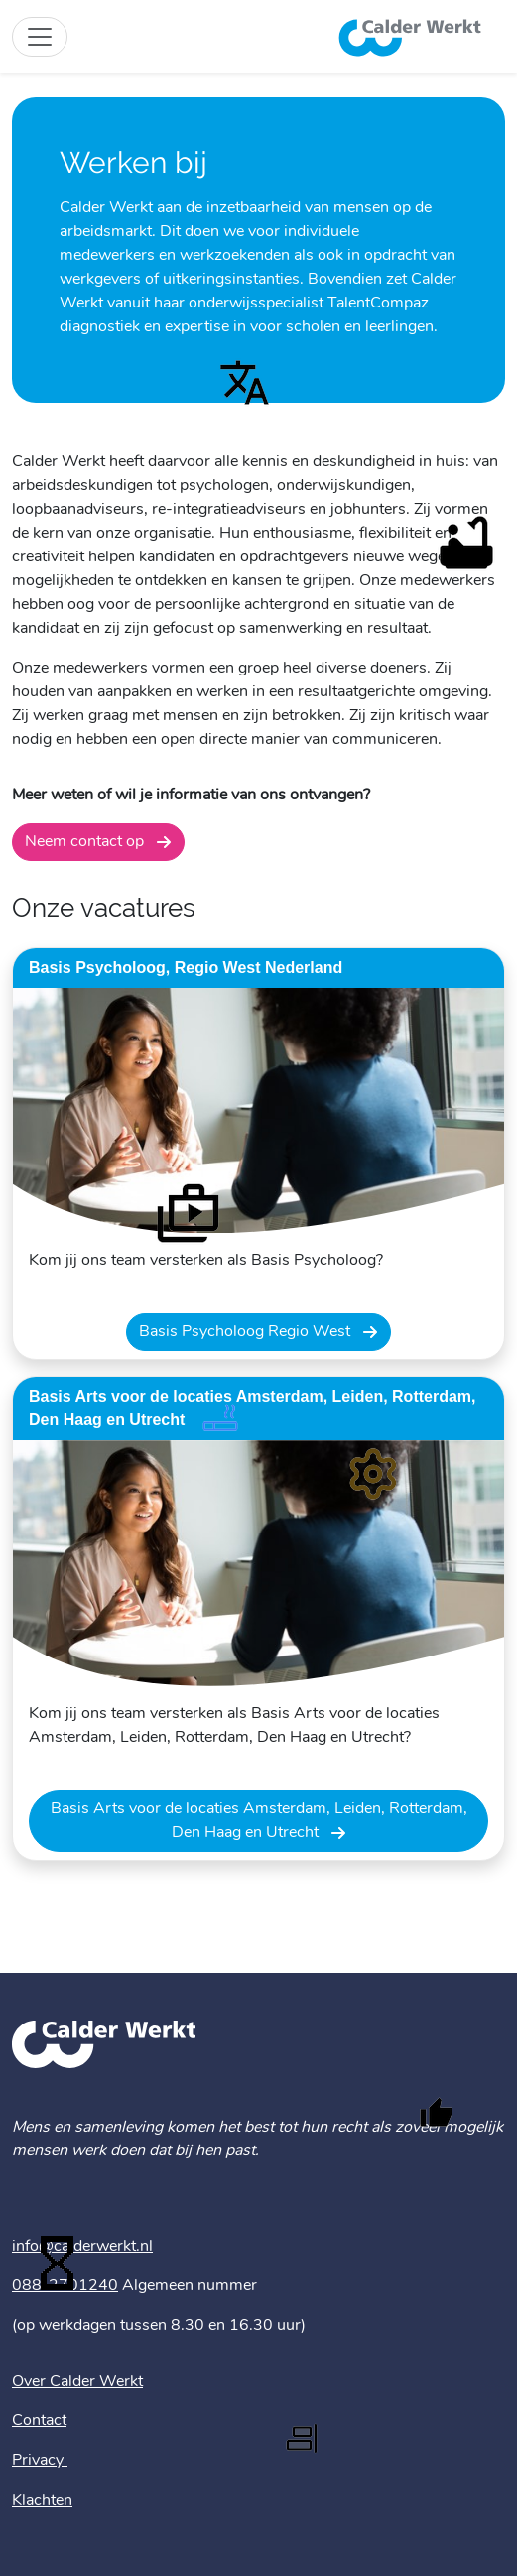  Describe the element at coordinates (244, 382) in the screenshot. I see `translate text to another language` at that location.